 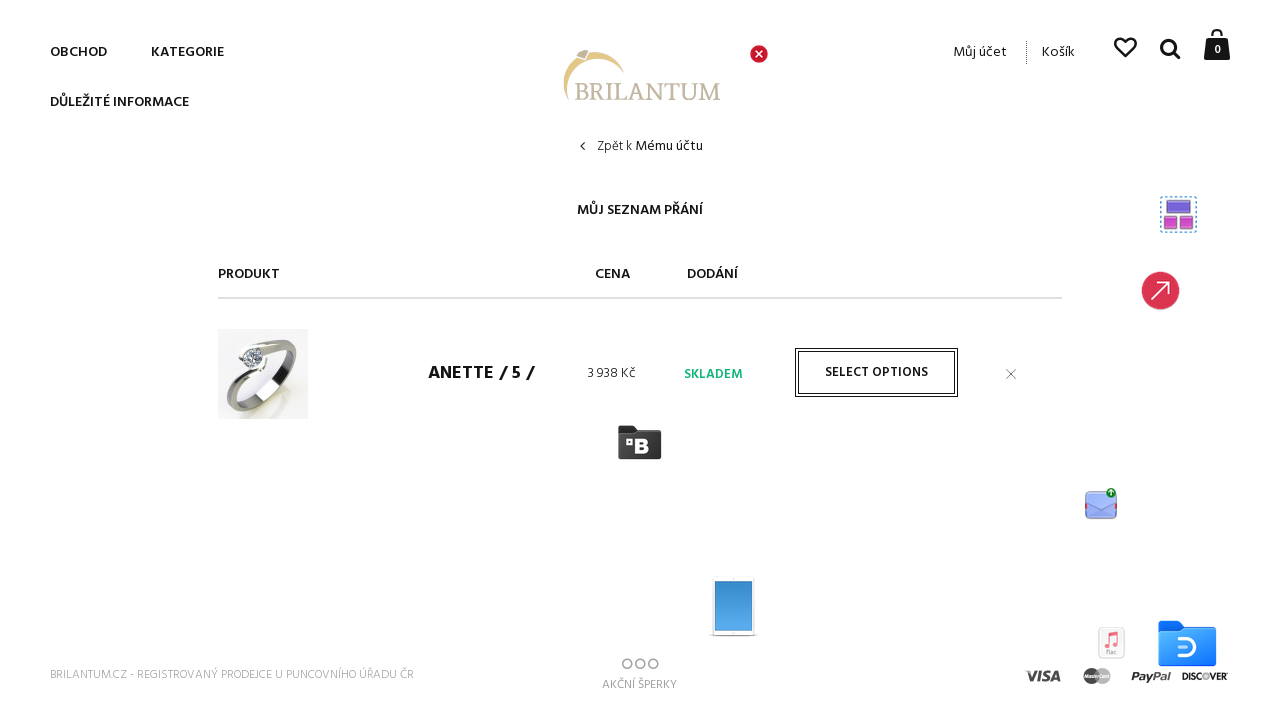 What do you see at coordinates (639, 443) in the screenshot?
I see `open bethesda.net game files folder` at bounding box center [639, 443].